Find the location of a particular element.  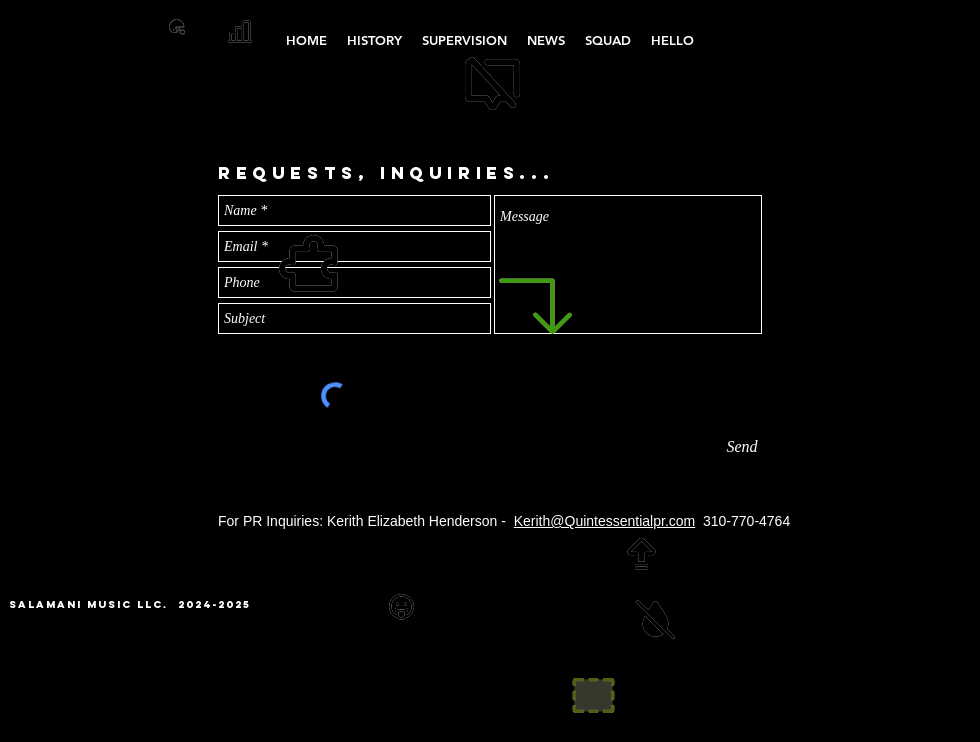

react with a playful or silly emoji is located at coordinates (401, 606).